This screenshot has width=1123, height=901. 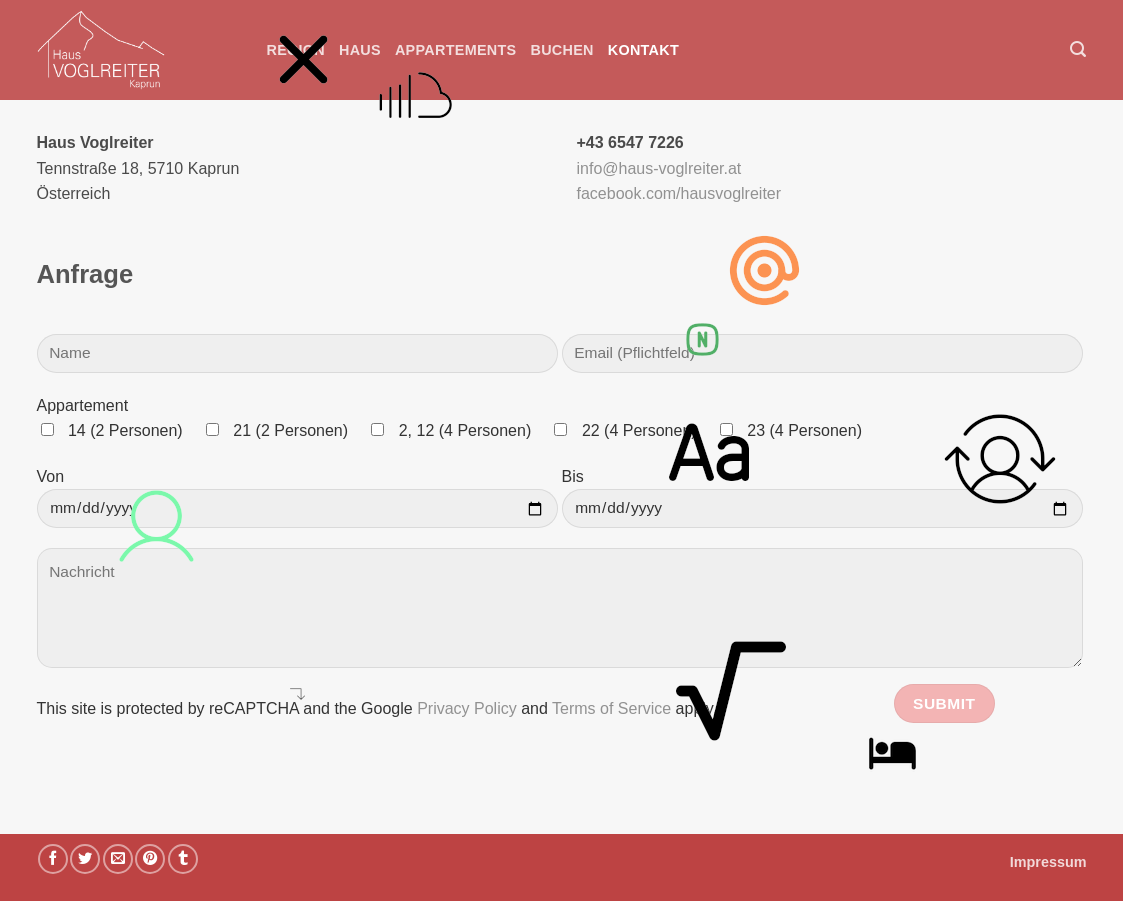 What do you see at coordinates (702, 339) in the screenshot?
I see `indicates an item starting with the letter "n"` at bounding box center [702, 339].